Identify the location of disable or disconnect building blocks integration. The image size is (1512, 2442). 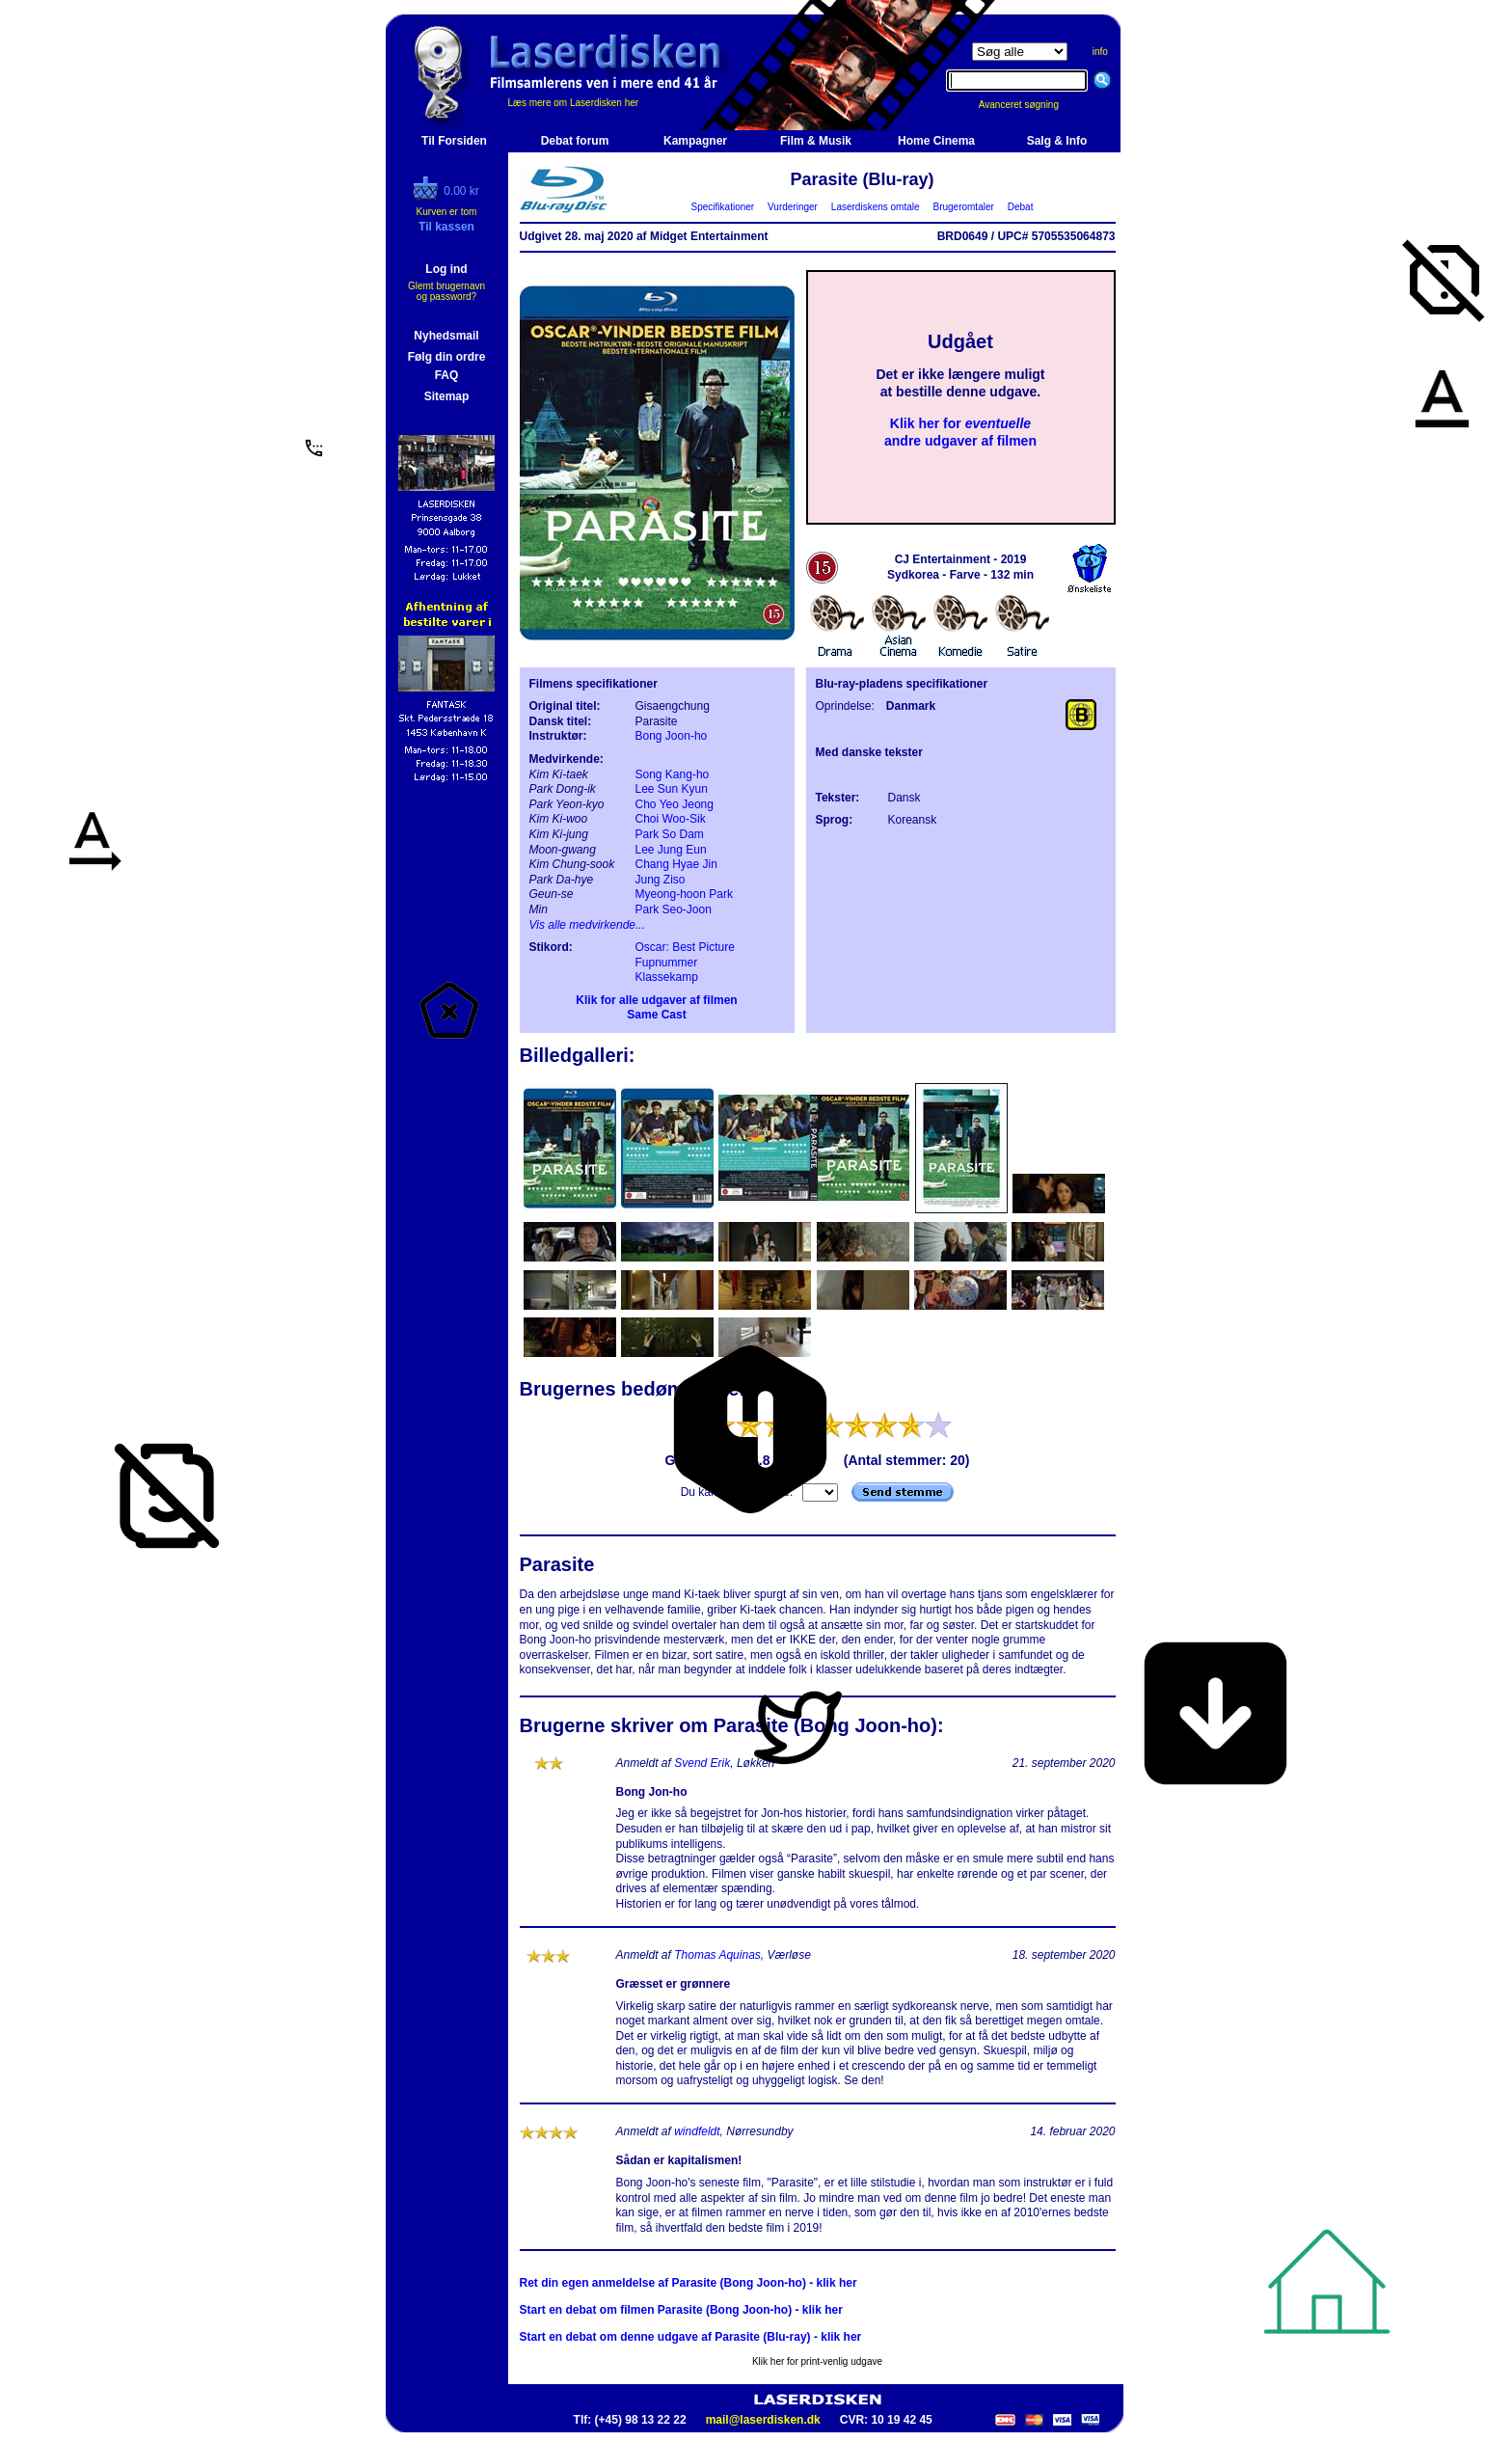
(167, 1496).